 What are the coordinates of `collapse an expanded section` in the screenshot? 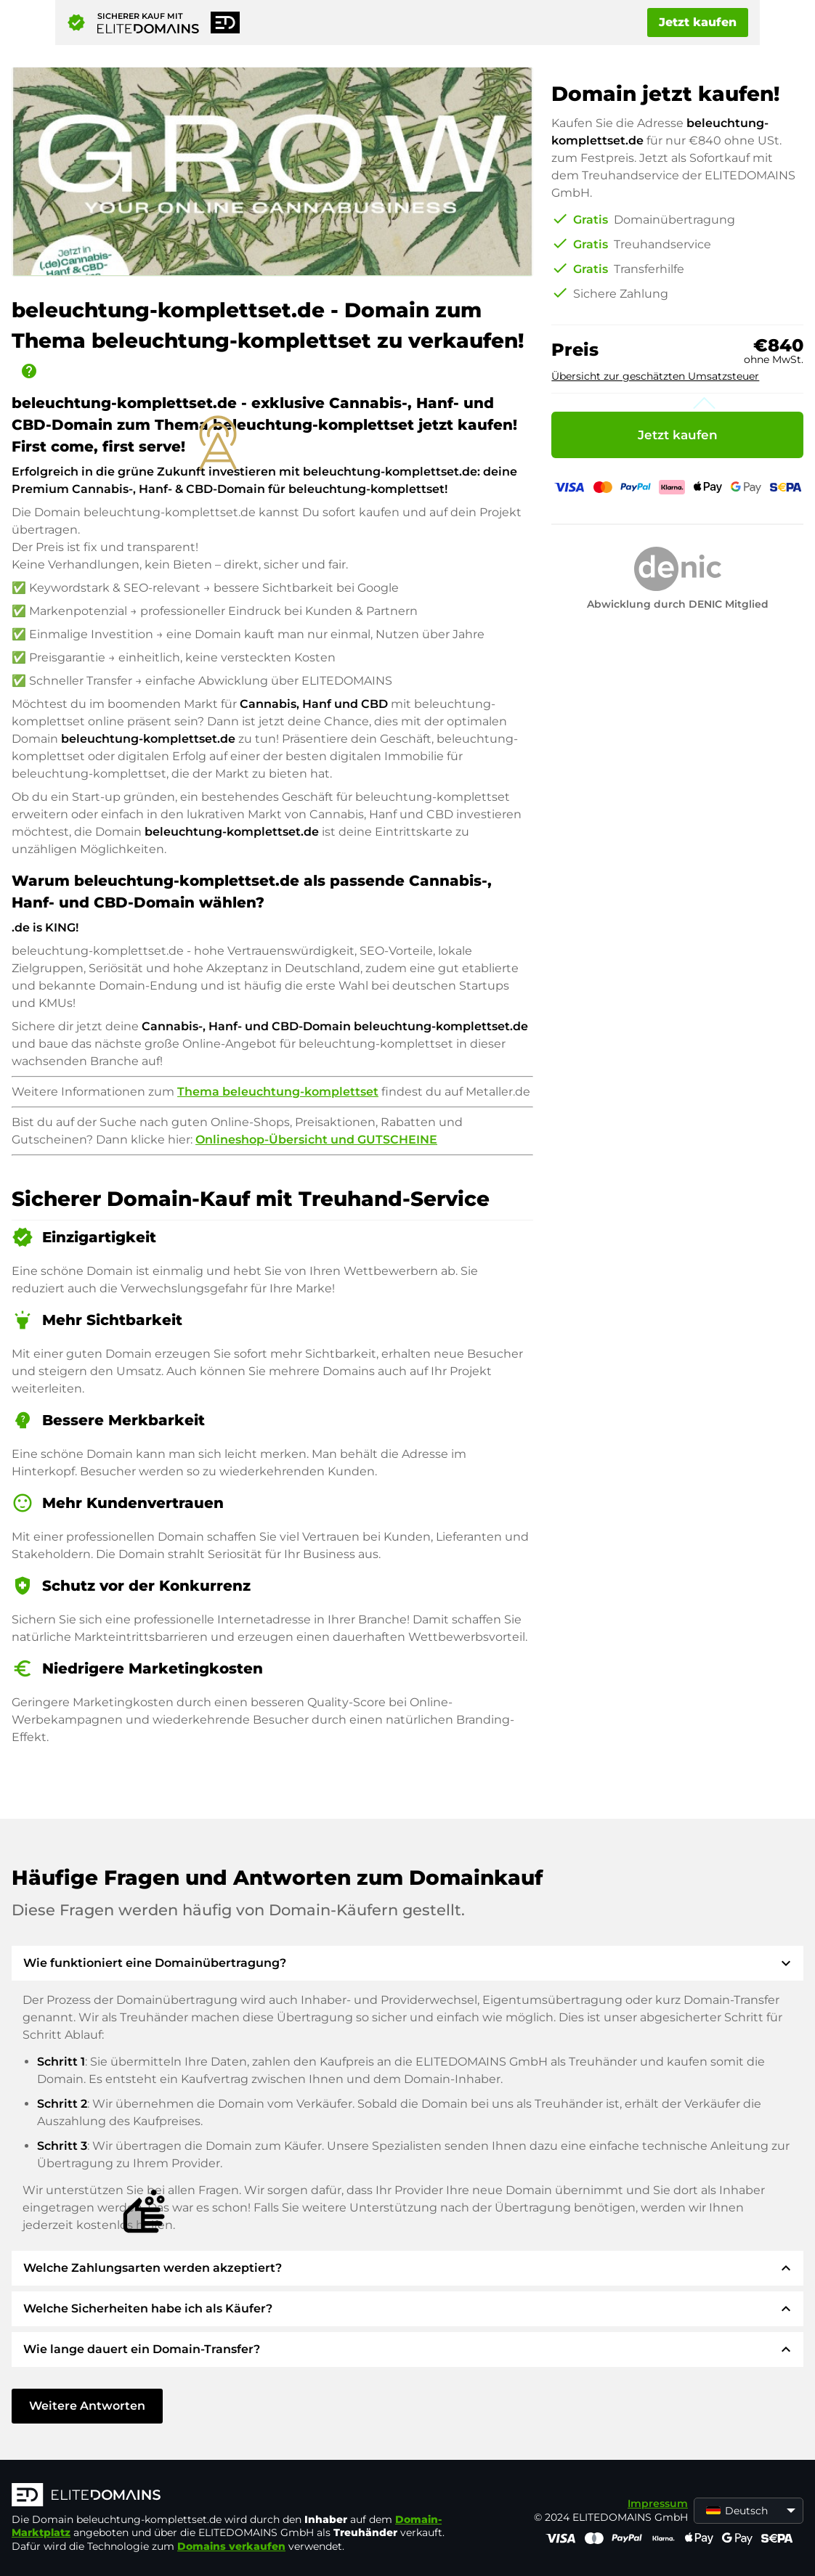 It's located at (704, 404).